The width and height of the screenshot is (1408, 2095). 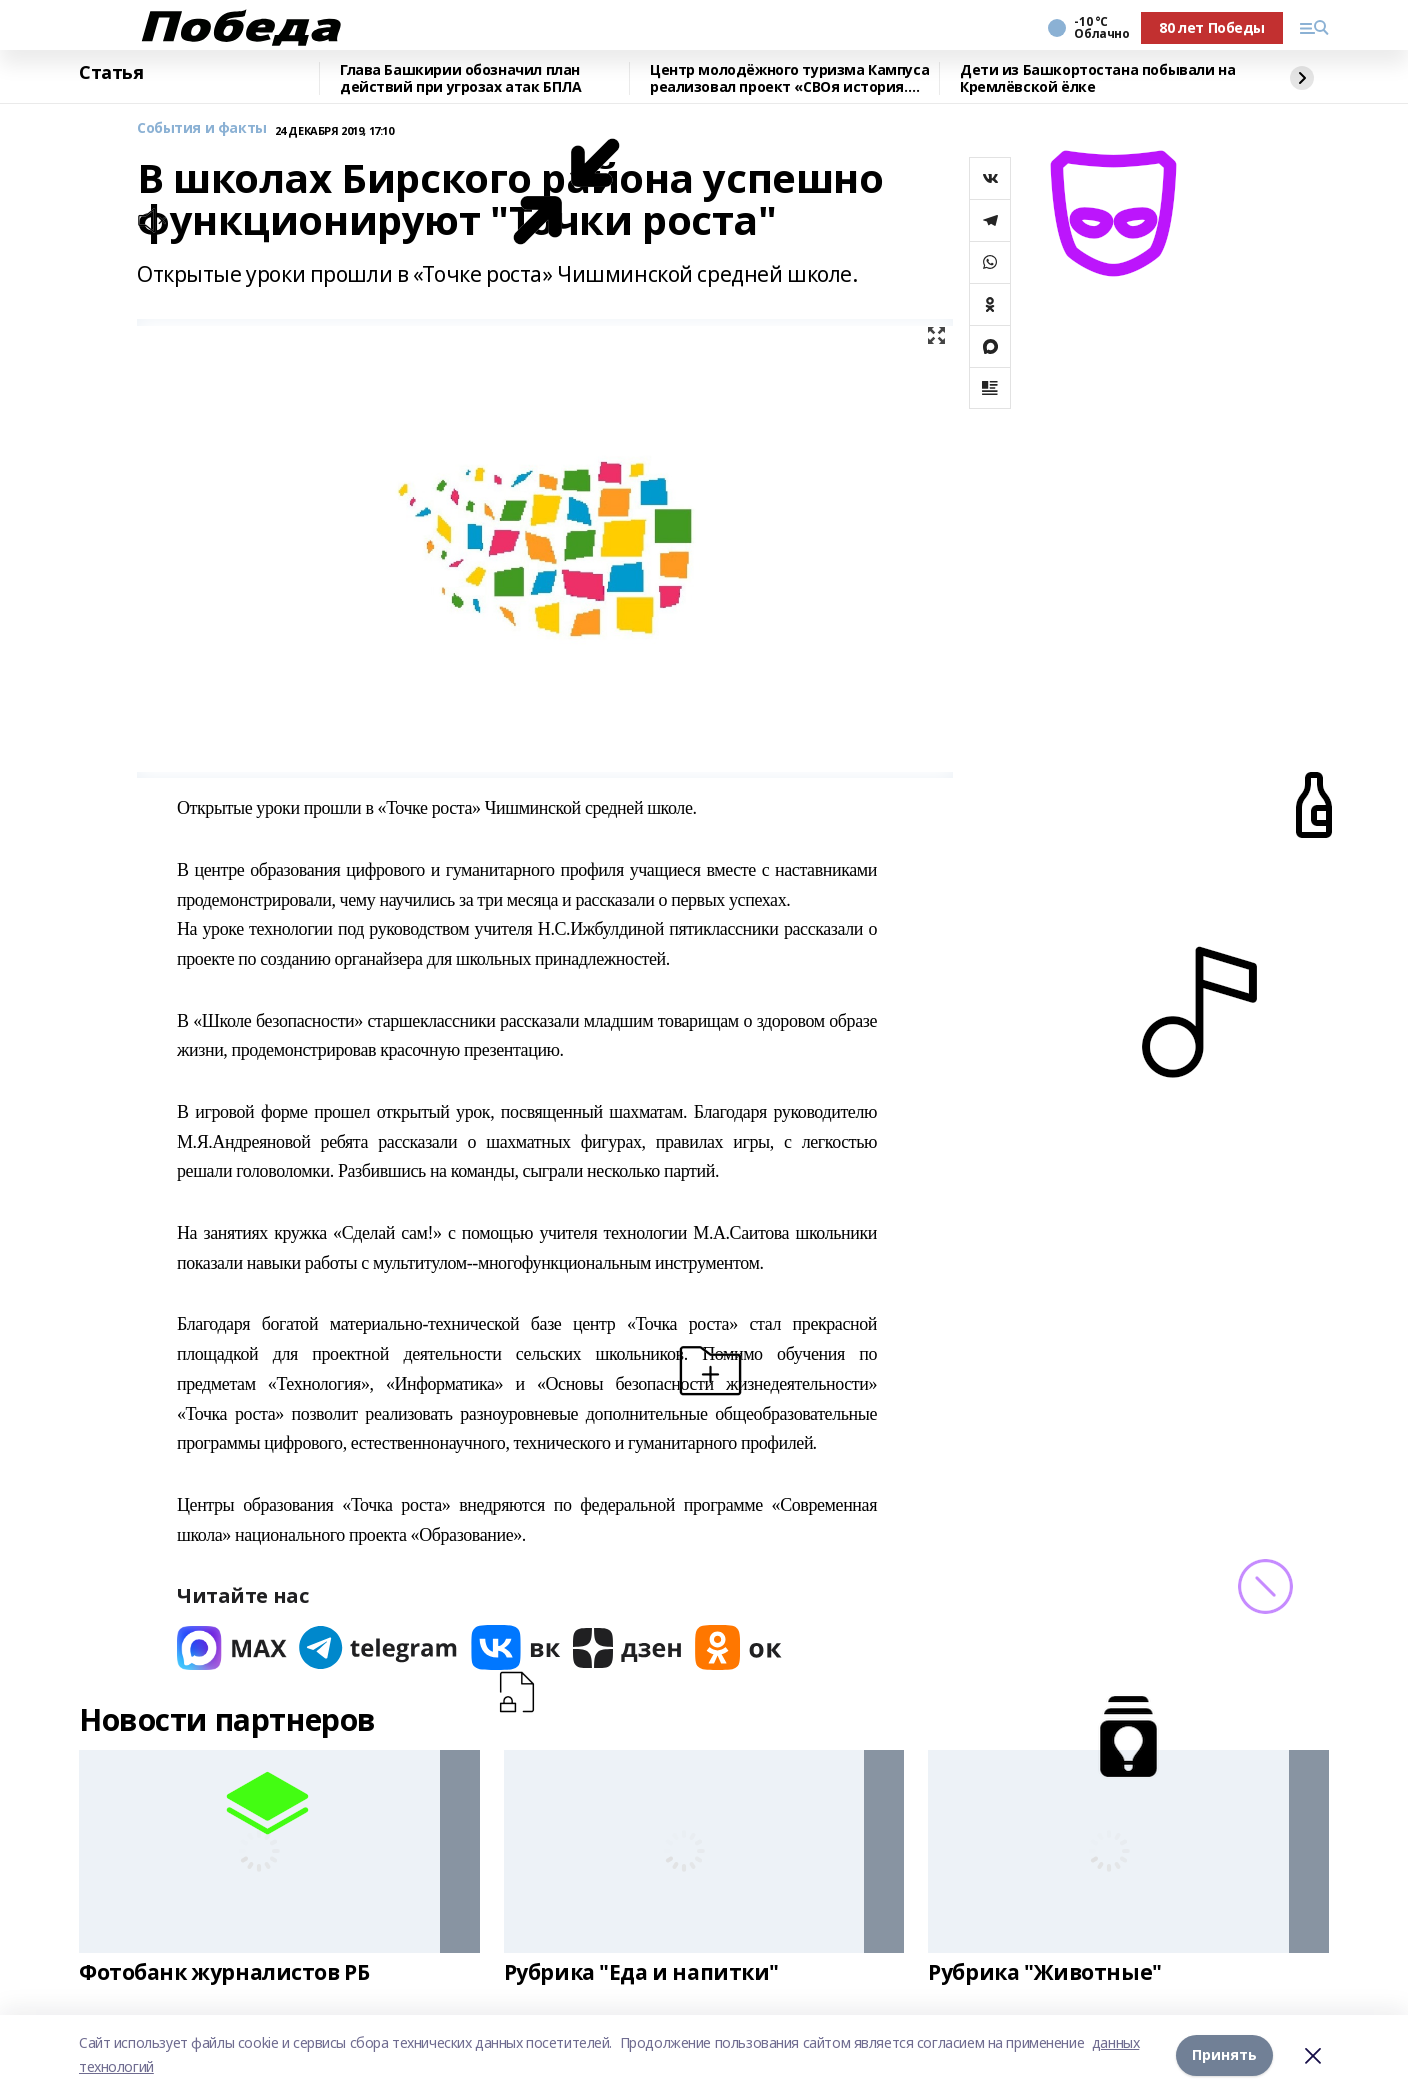 I want to click on open the Grindr app, so click(x=1113, y=213).